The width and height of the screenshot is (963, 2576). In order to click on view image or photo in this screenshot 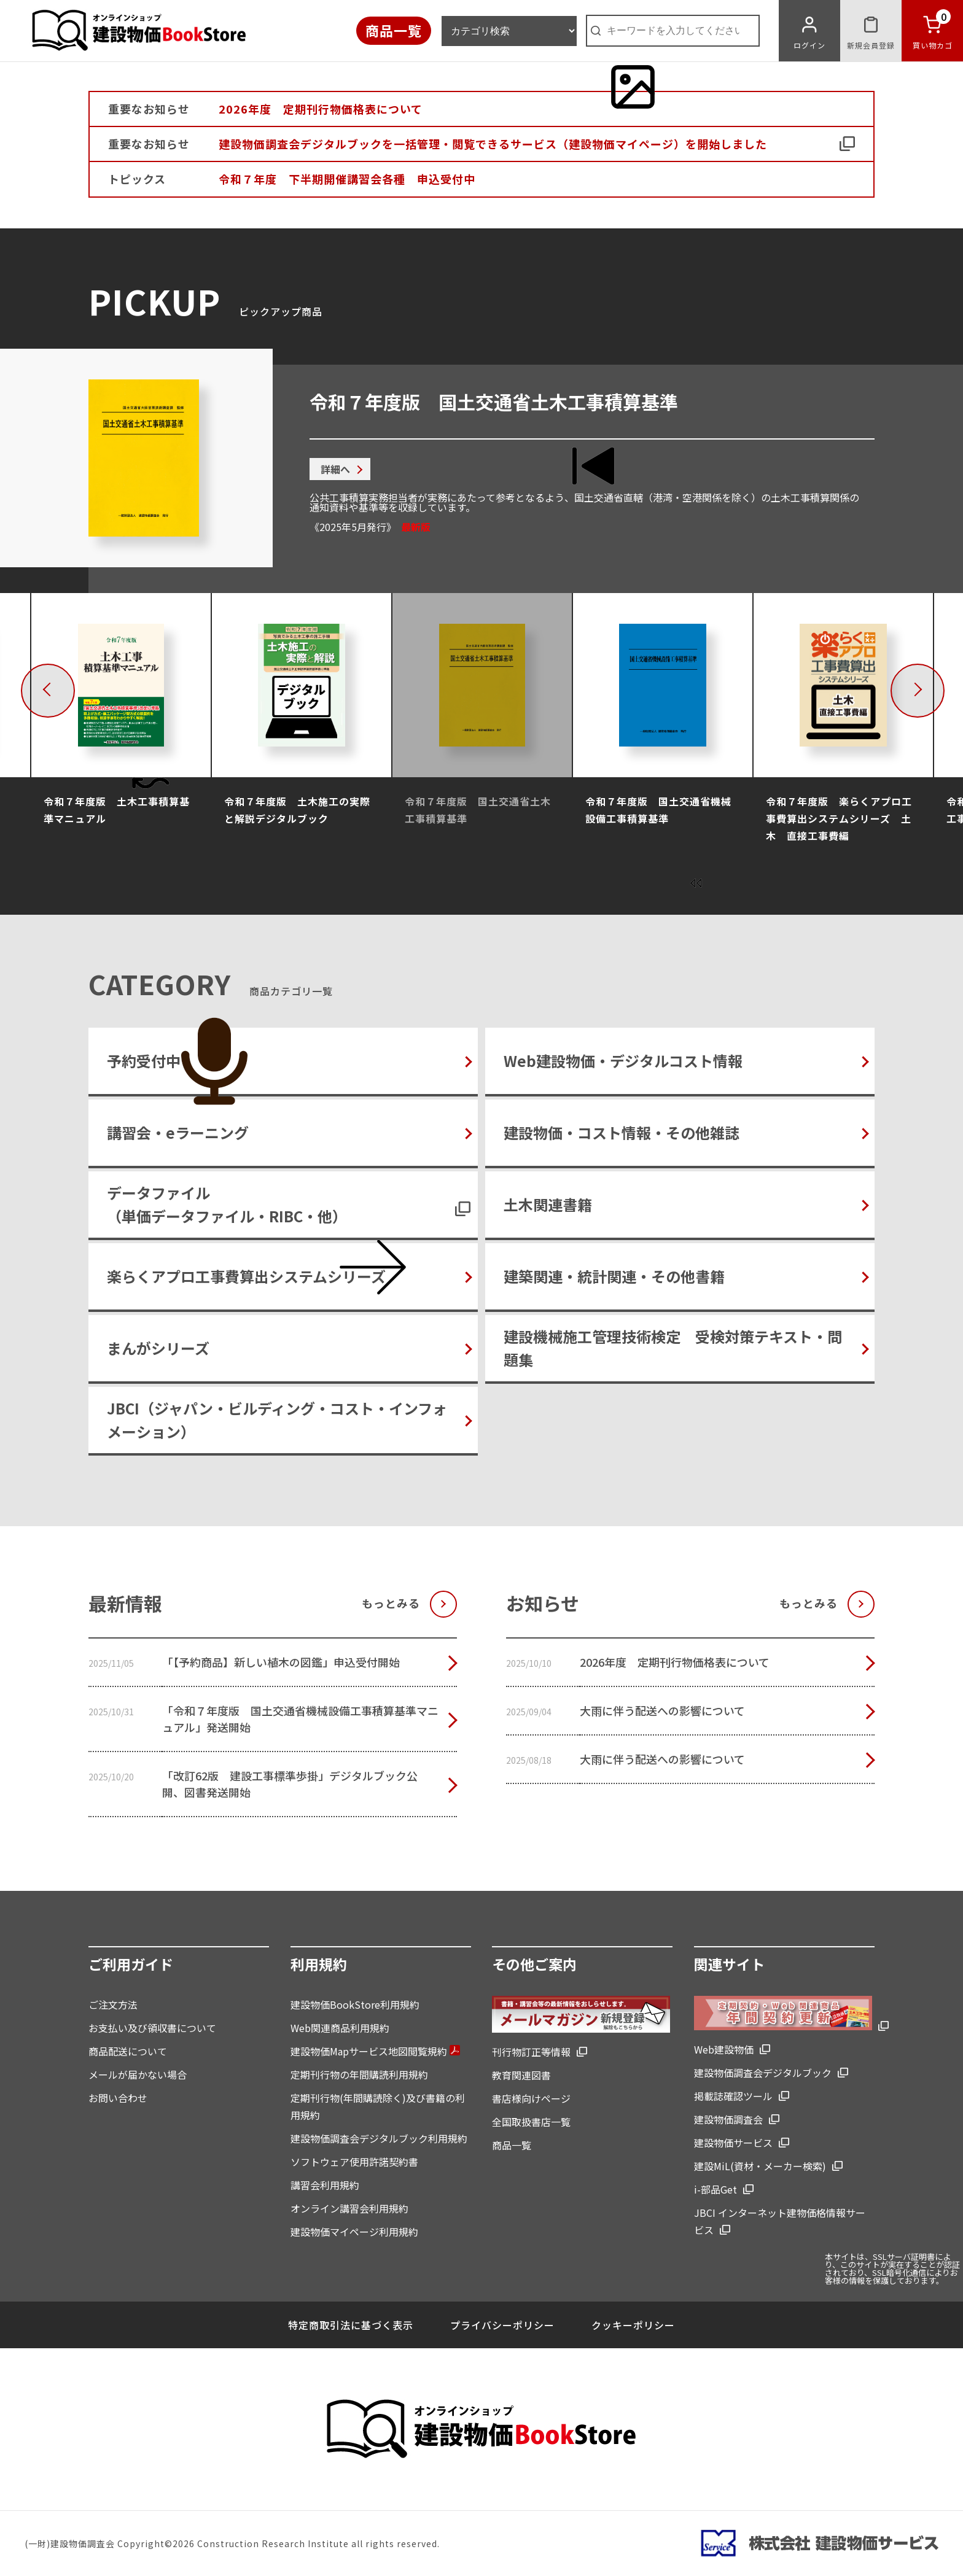, I will do `click(633, 87)`.